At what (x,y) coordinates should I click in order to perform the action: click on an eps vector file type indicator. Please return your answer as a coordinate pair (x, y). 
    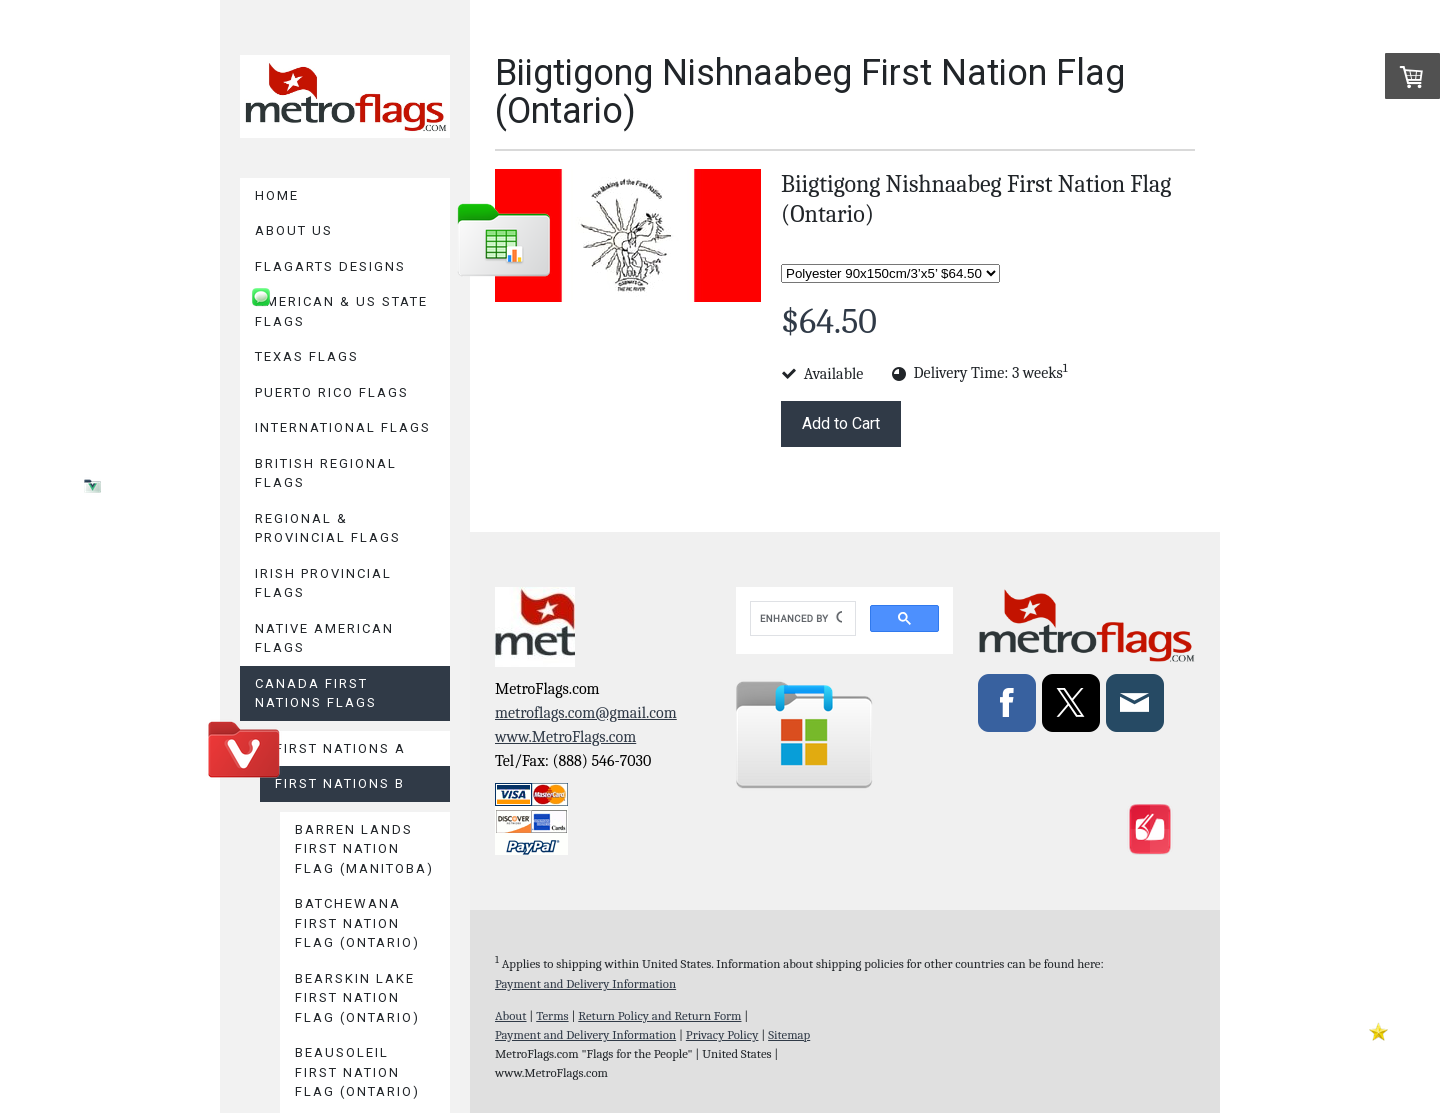
    Looking at the image, I should click on (1150, 829).